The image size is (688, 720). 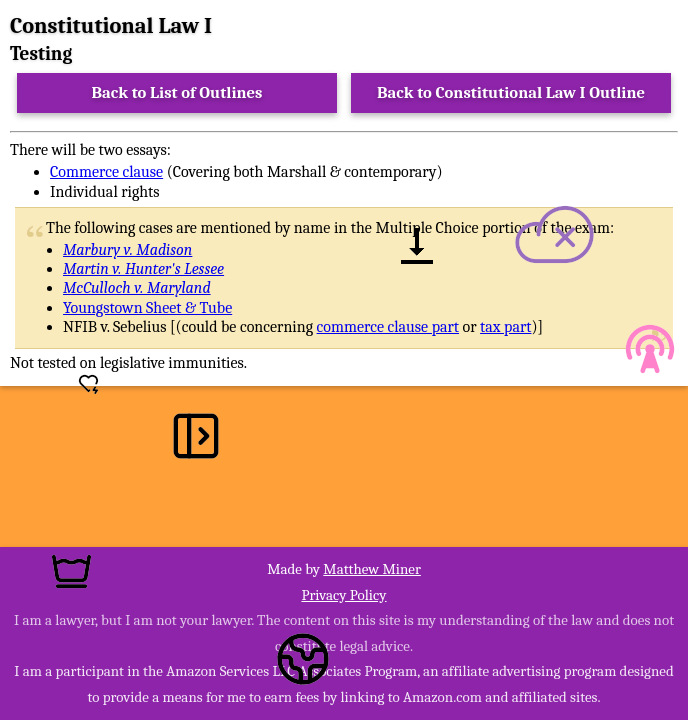 What do you see at coordinates (71, 570) in the screenshot?
I see `indicates machine washable with gentle press cycle` at bounding box center [71, 570].